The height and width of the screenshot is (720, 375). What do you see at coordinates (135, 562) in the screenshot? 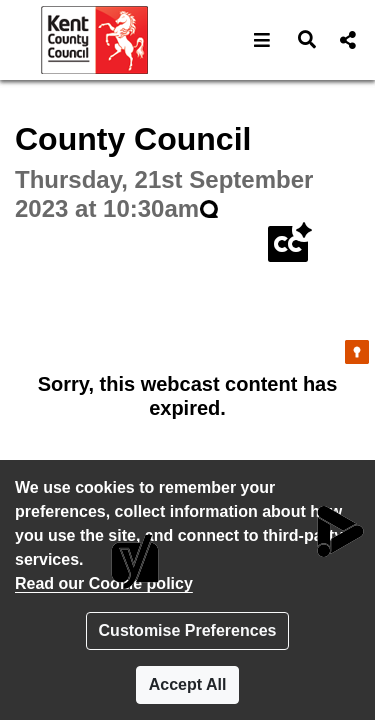
I see `yoast SEO plugin logo` at bounding box center [135, 562].